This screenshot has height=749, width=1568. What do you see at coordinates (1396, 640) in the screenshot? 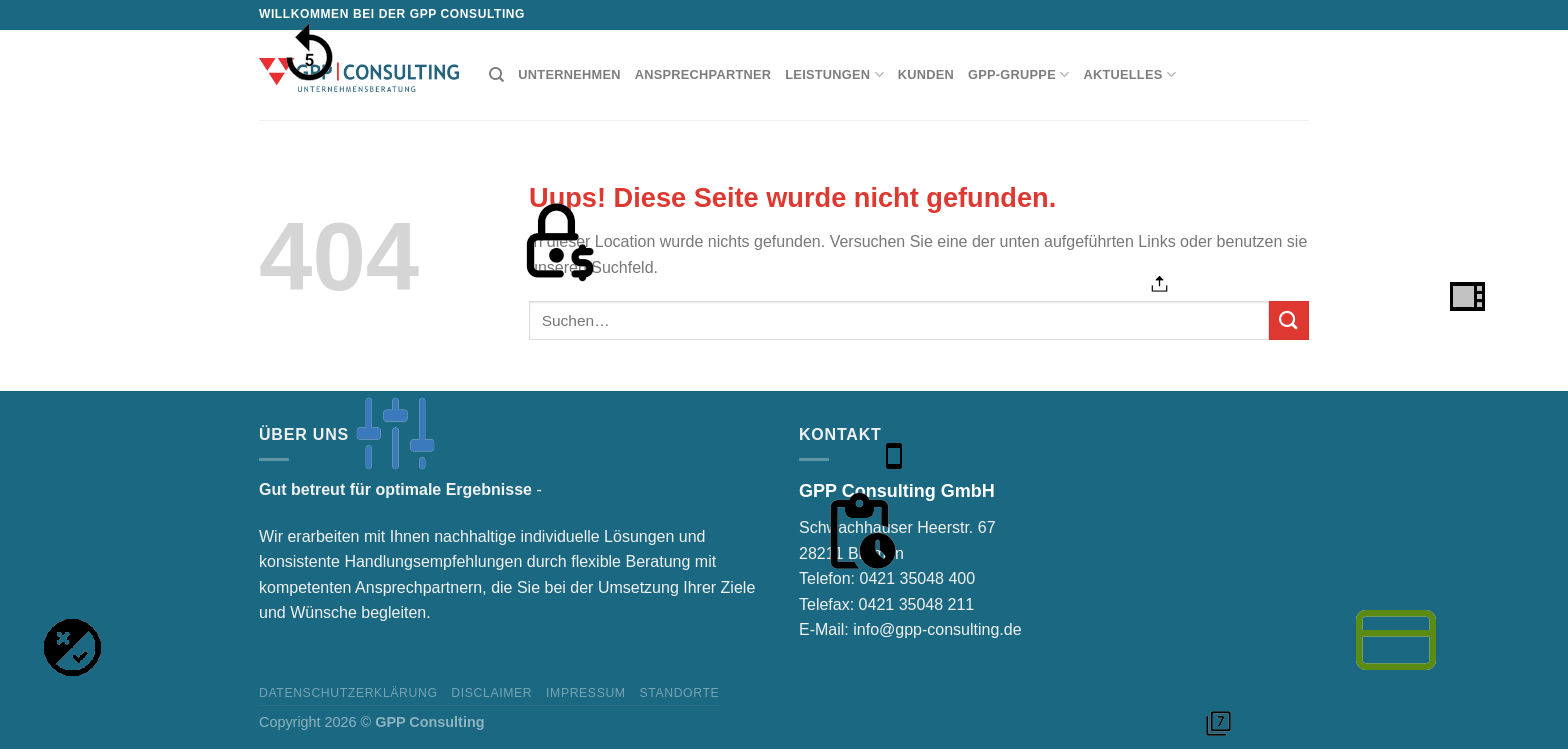
I see `manage payment methods` at bounding box center [1396, 640].